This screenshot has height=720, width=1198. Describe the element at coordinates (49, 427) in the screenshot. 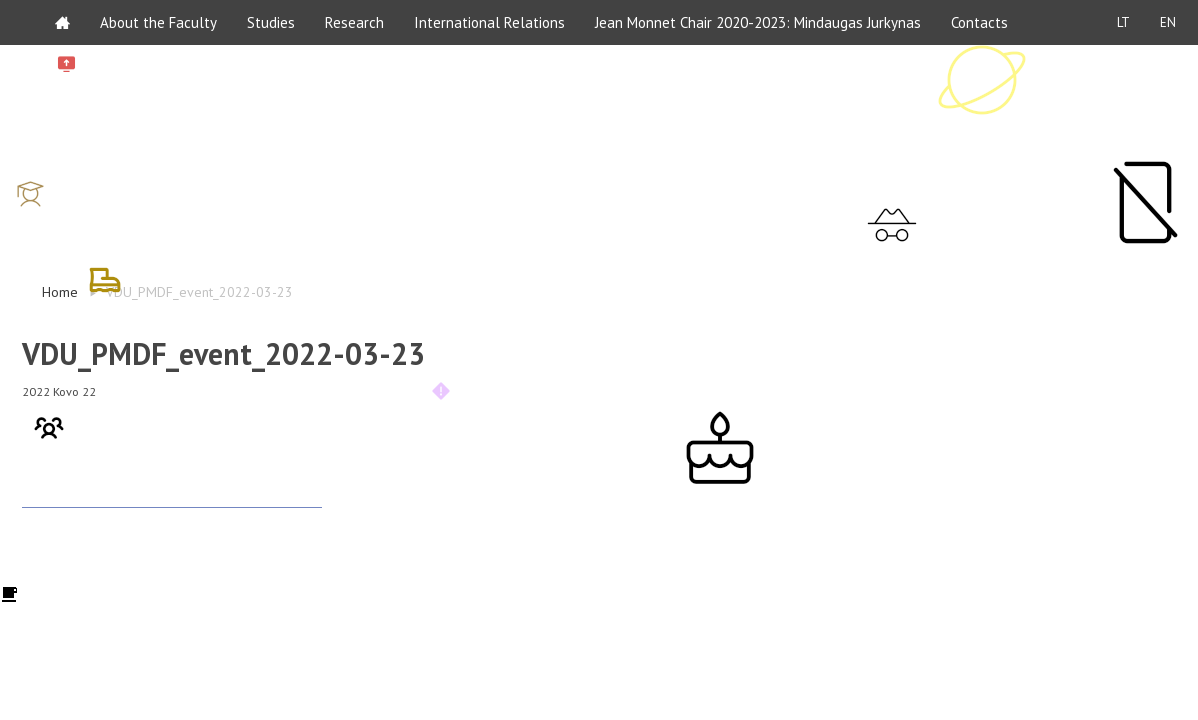

I see `view group members or team` at that location.